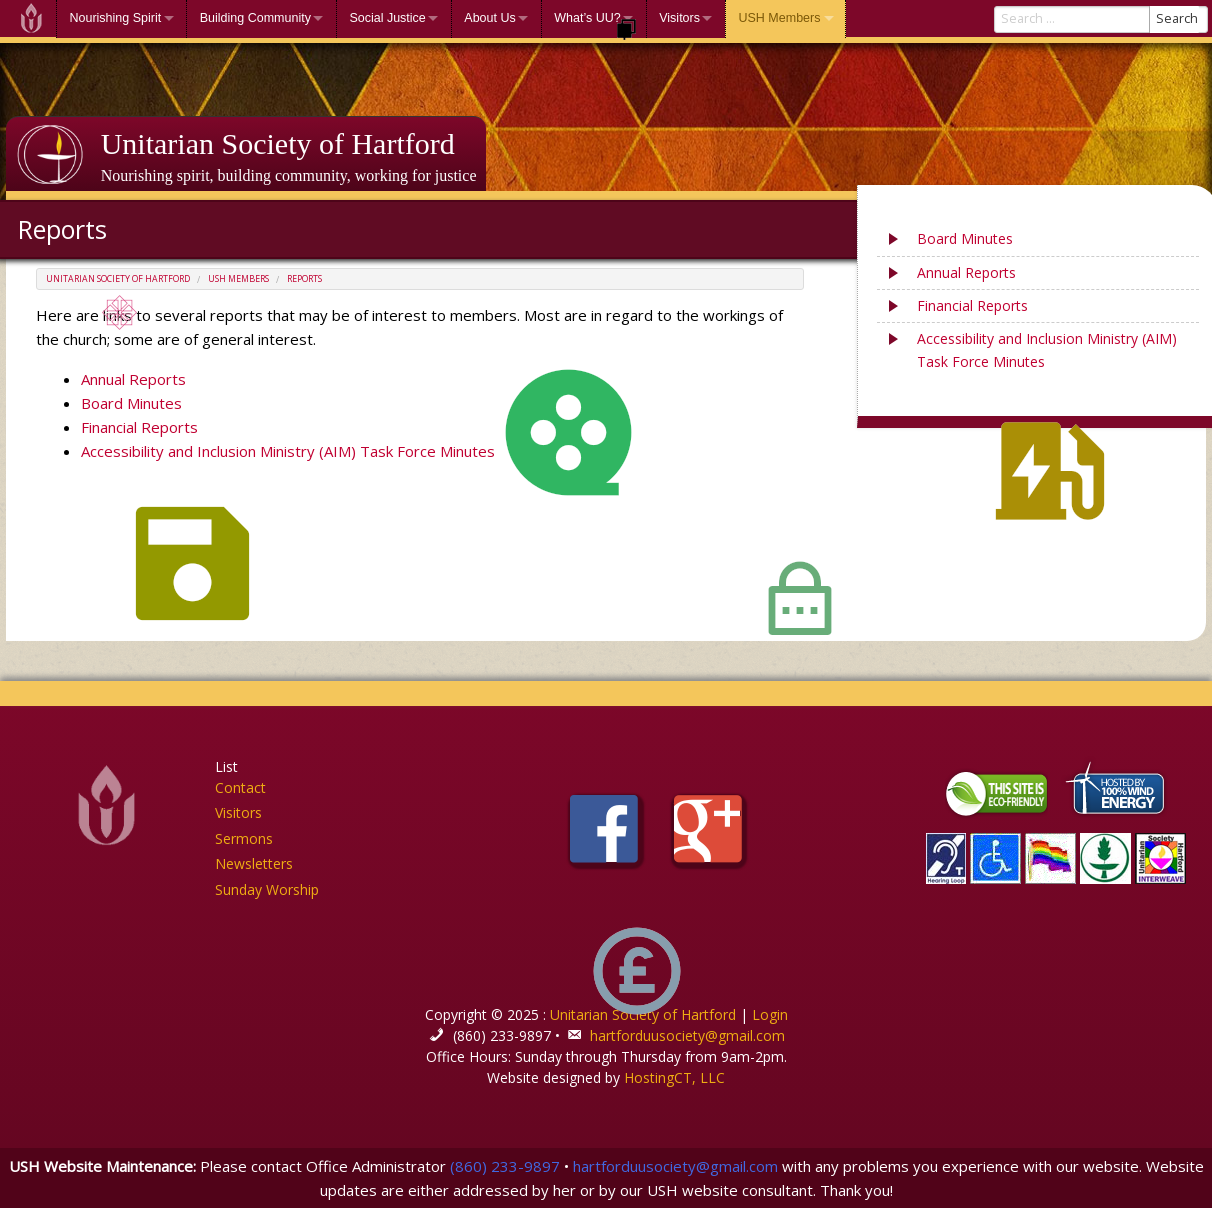 The width and height of the screenshot is (1212, 1208). What do you see at coordinates (637, 971) in the screenshot?
I see `view balance in british pounds` at bounding box center [637, 971].